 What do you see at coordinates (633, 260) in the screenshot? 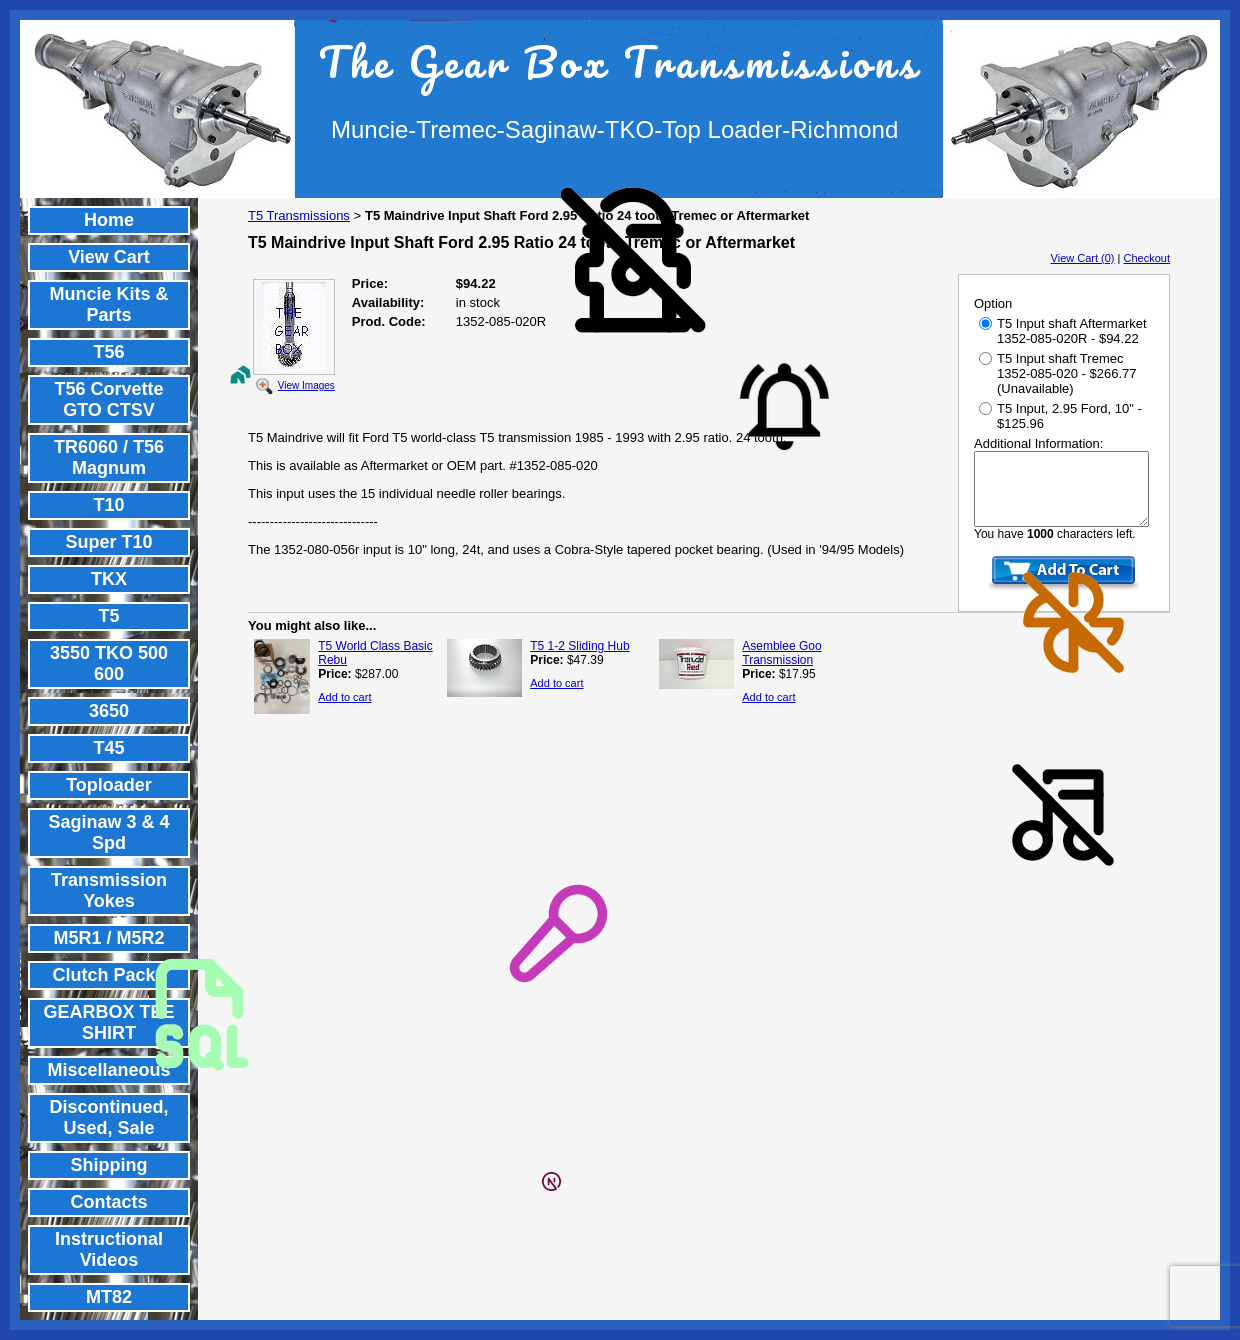
I see `fire hydrant unavailable or out of service` at bounding box center [633, 260].